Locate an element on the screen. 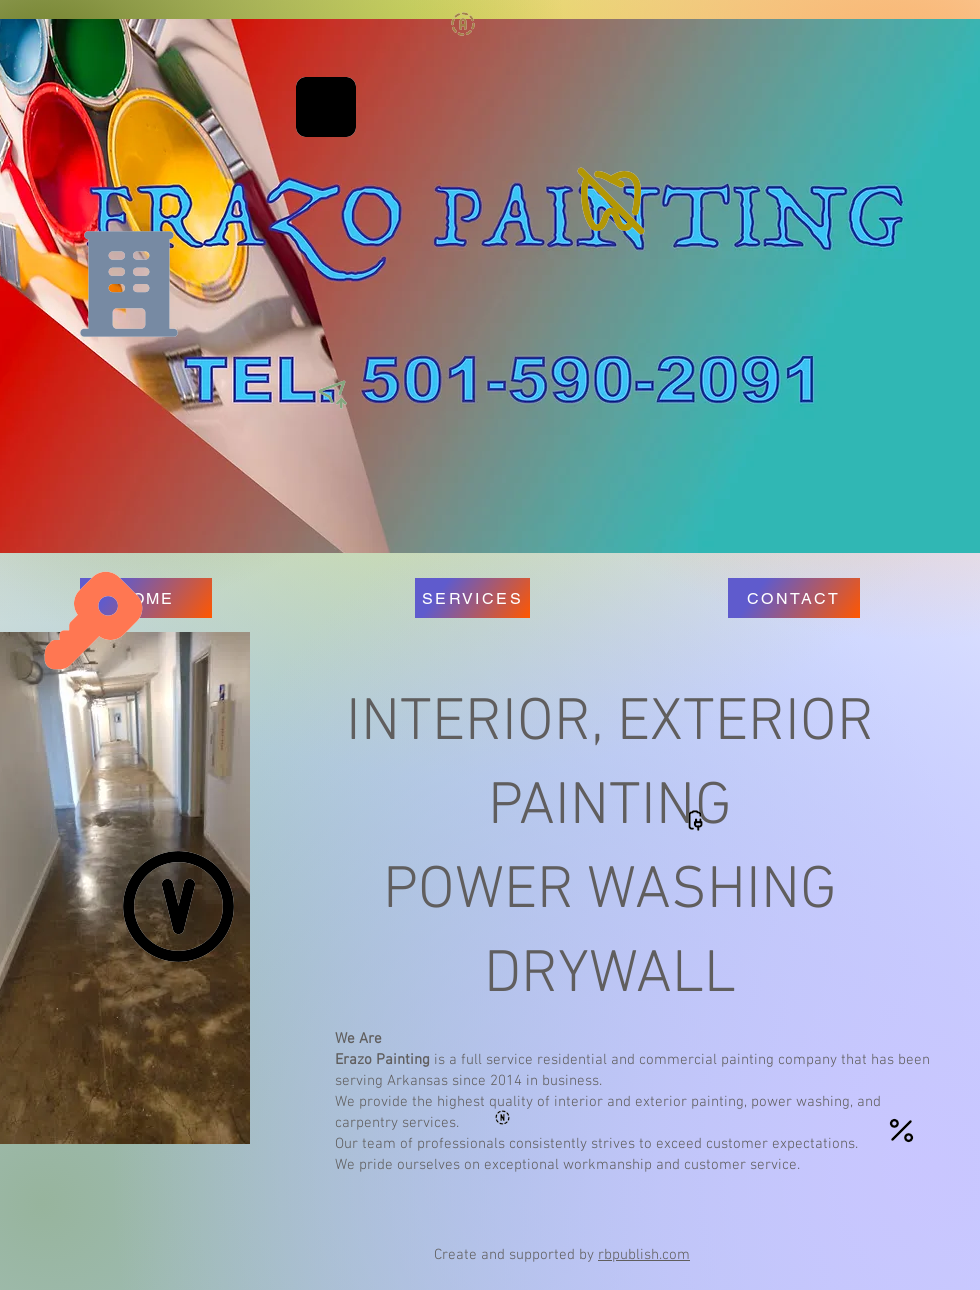  indicates a verified status or account is located at coordinates (178, 906).